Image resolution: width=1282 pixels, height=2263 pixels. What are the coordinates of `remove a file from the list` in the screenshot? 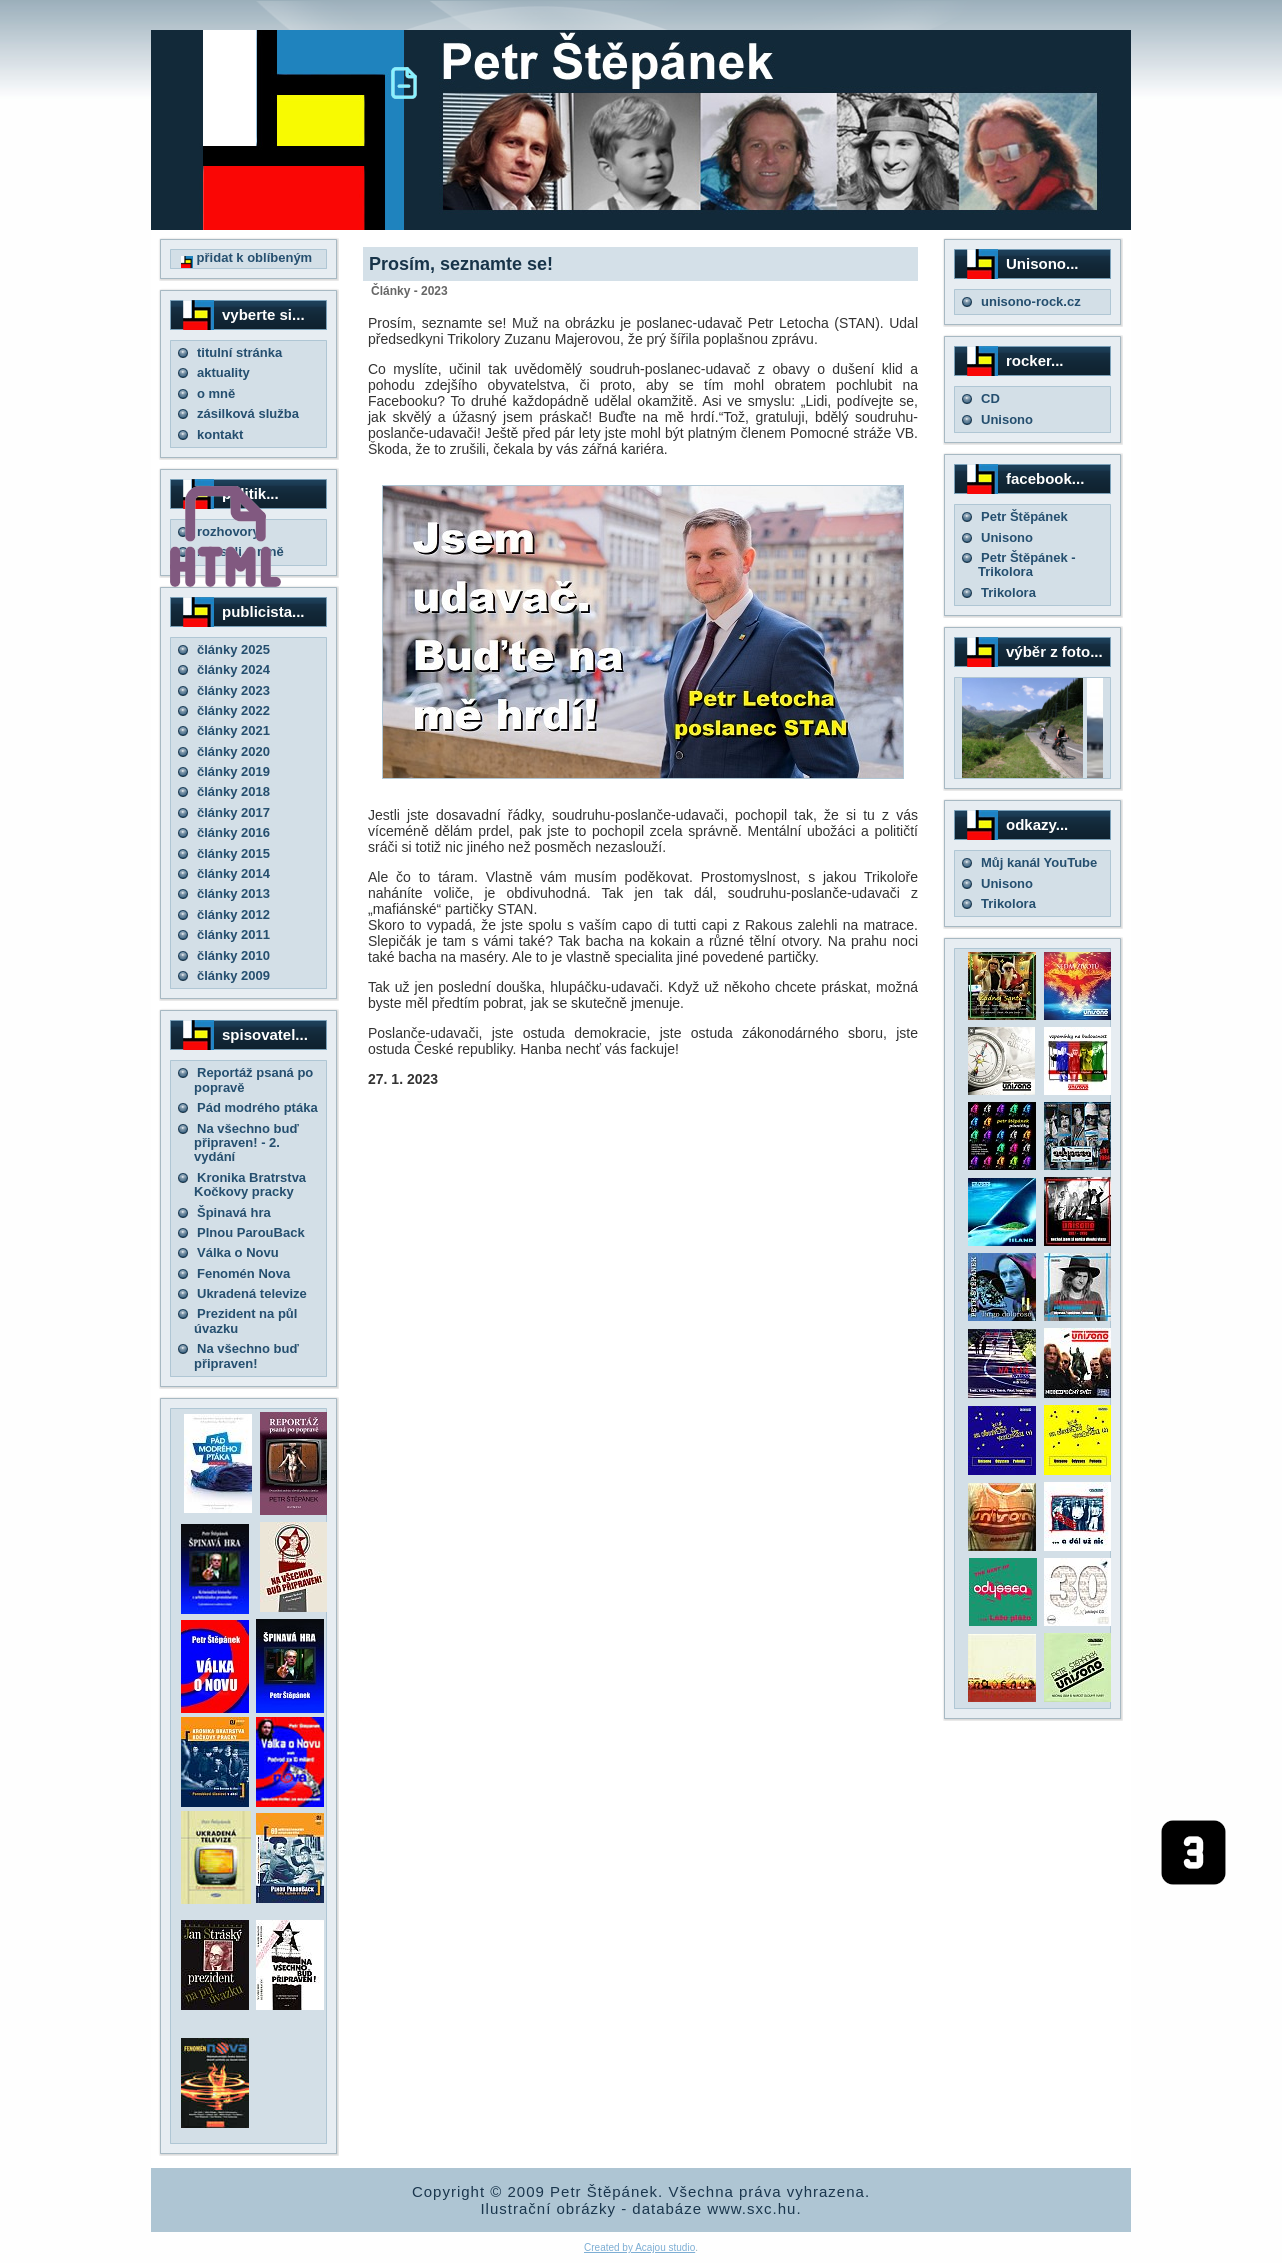 It's located at (404, 83).